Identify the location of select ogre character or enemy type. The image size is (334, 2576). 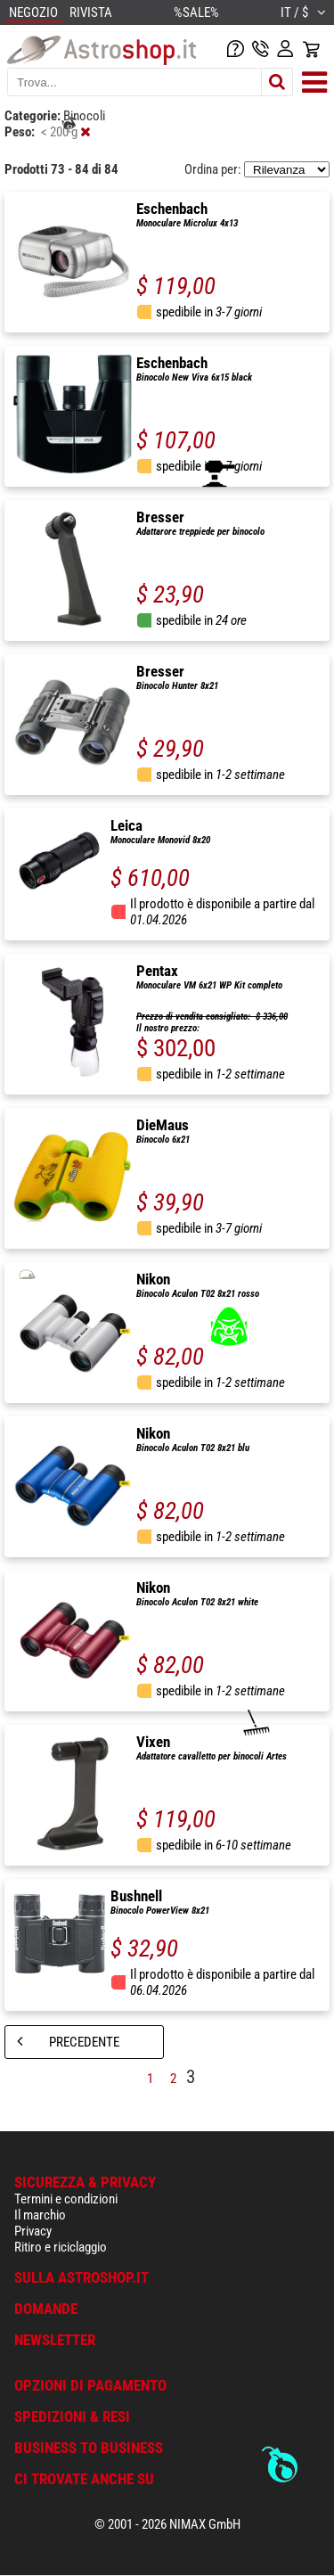
(229, 1326).